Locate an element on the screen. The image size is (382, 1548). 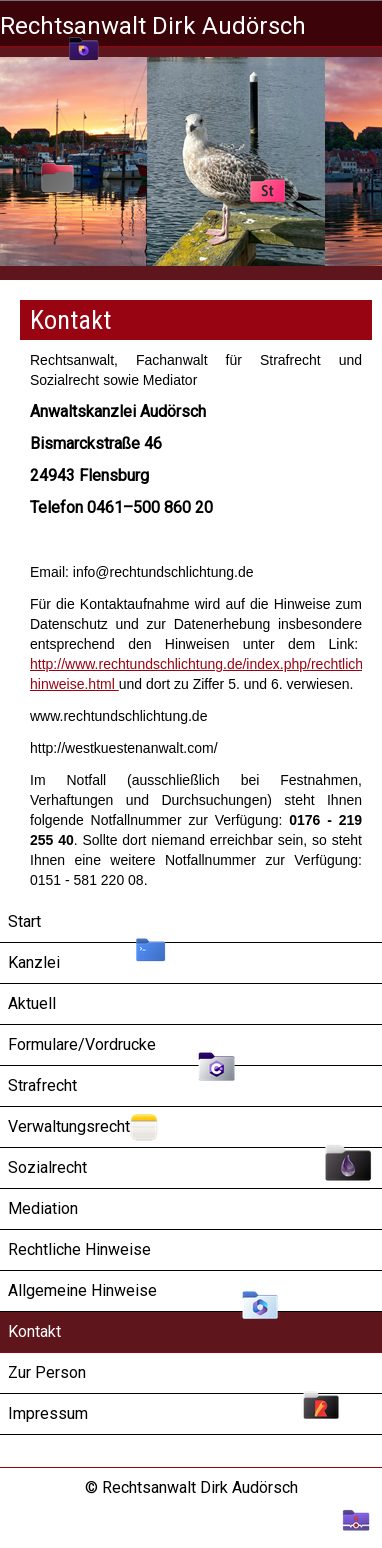
open wondershare pixstudio project folder is located at coordinates (83, 49).